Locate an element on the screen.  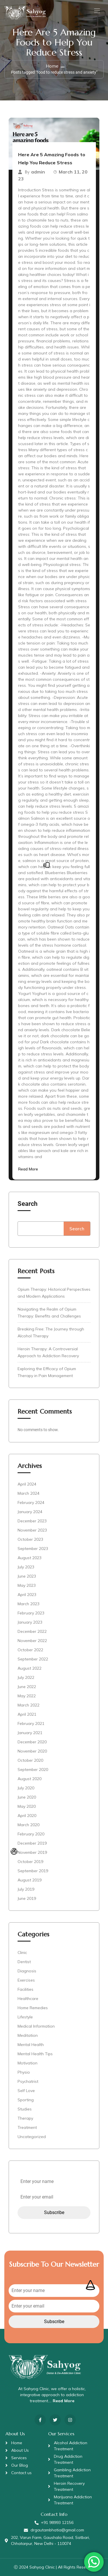
view the last image in a horizontal gallery is located at coordinates (46, 865).